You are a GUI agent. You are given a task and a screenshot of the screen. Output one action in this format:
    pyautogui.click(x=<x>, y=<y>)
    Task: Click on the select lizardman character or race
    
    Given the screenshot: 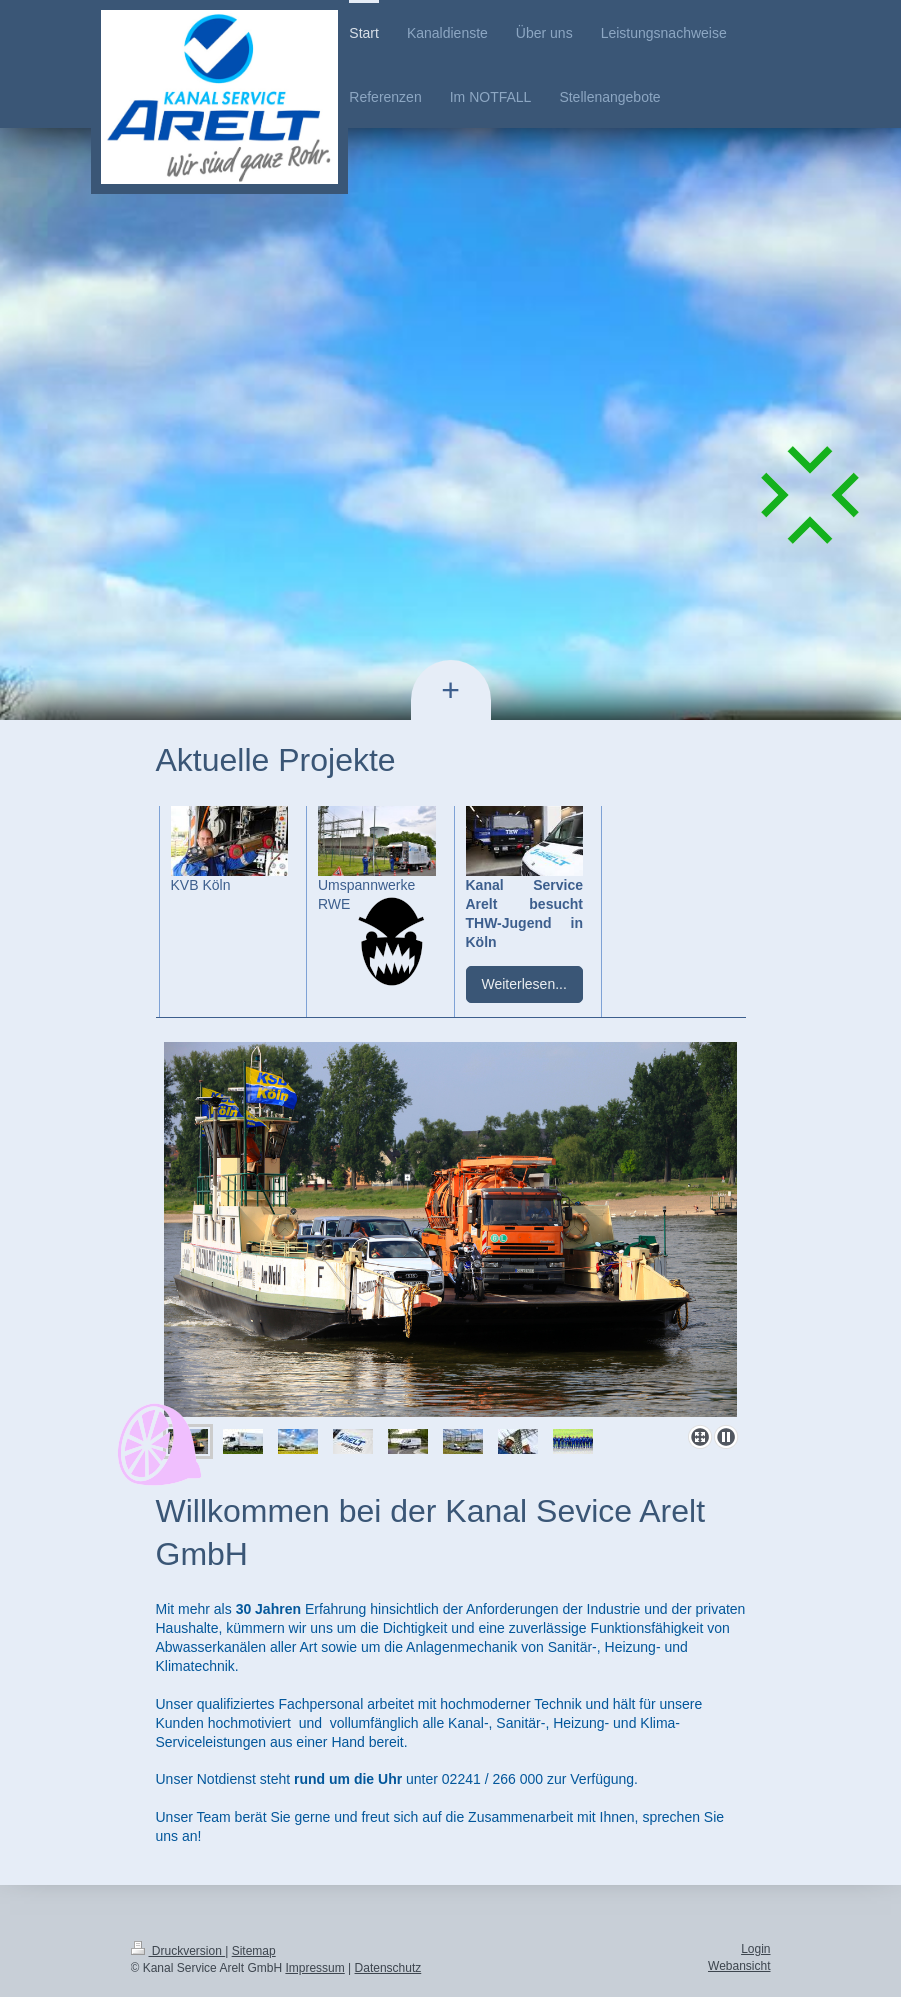 What is the action you would take?
    pyautogui.click(x=392, y=941)
    